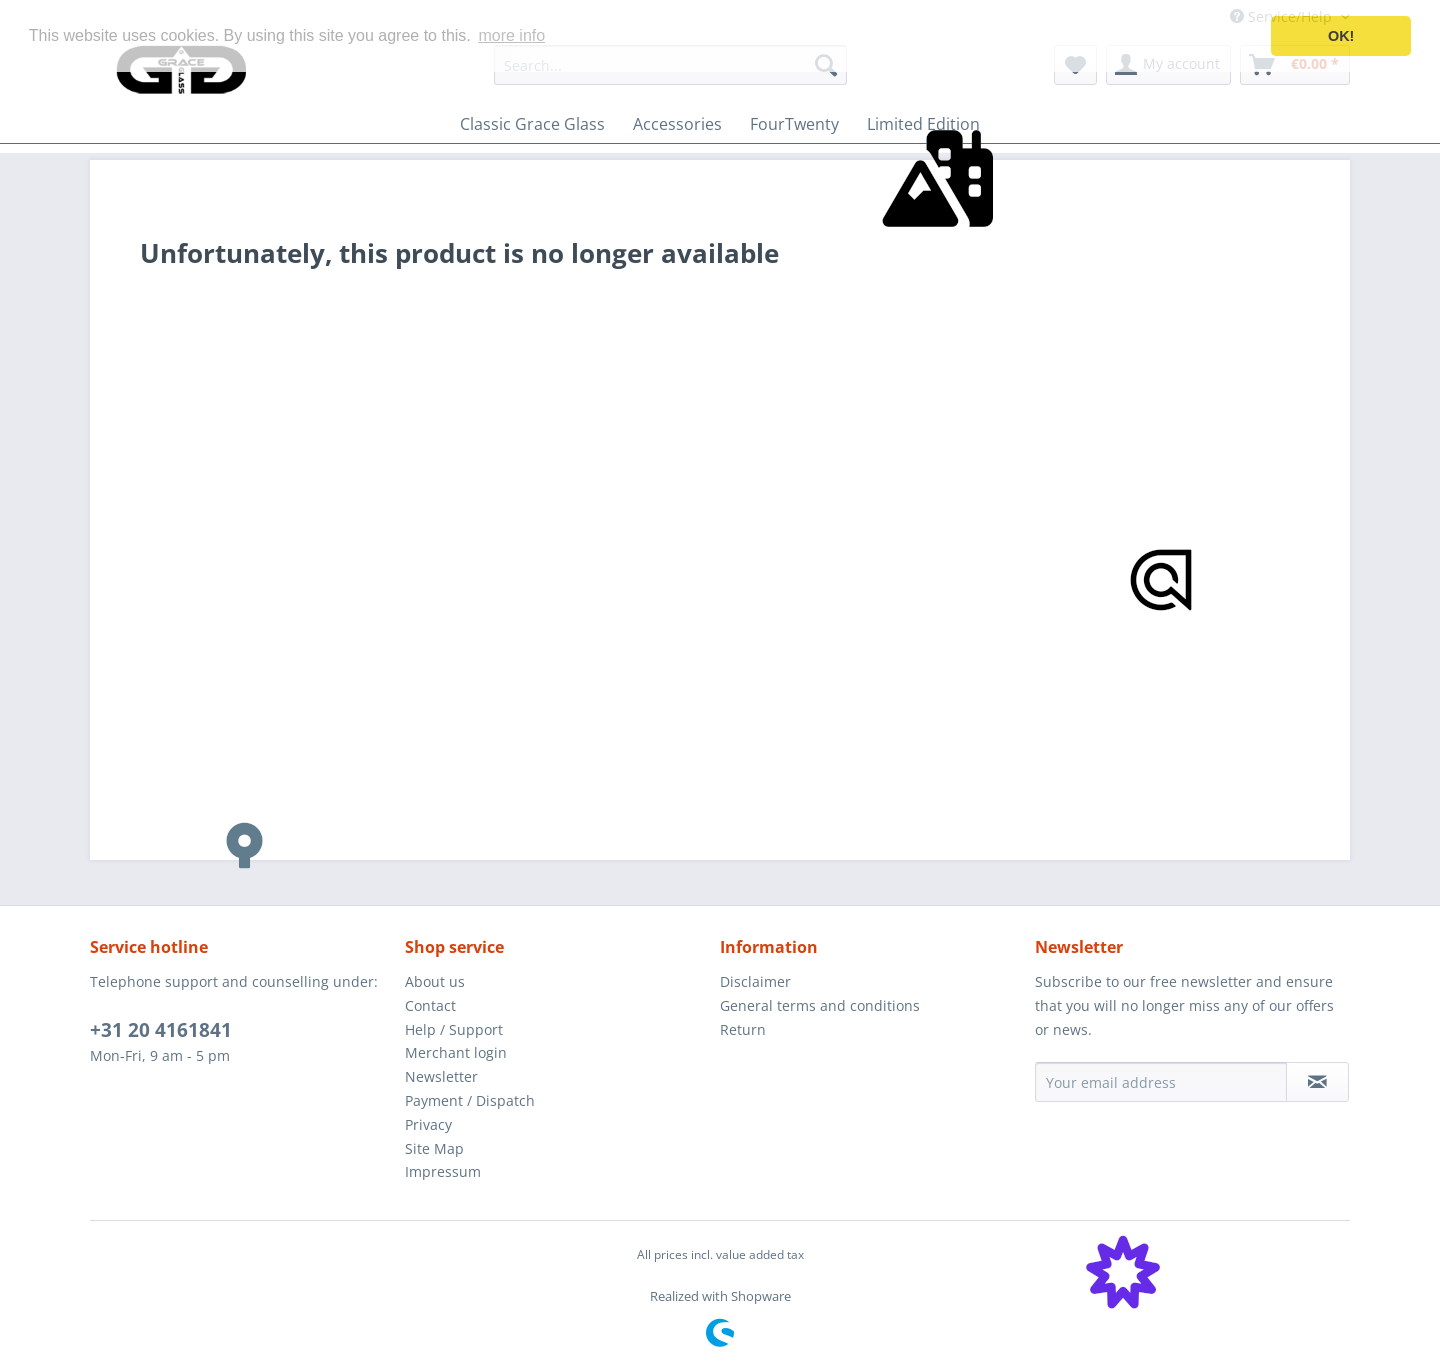 Image resolution: width=1440 pixels, height=1363 pixels. I want to click on open sourcetree git client, so click(244, 845).